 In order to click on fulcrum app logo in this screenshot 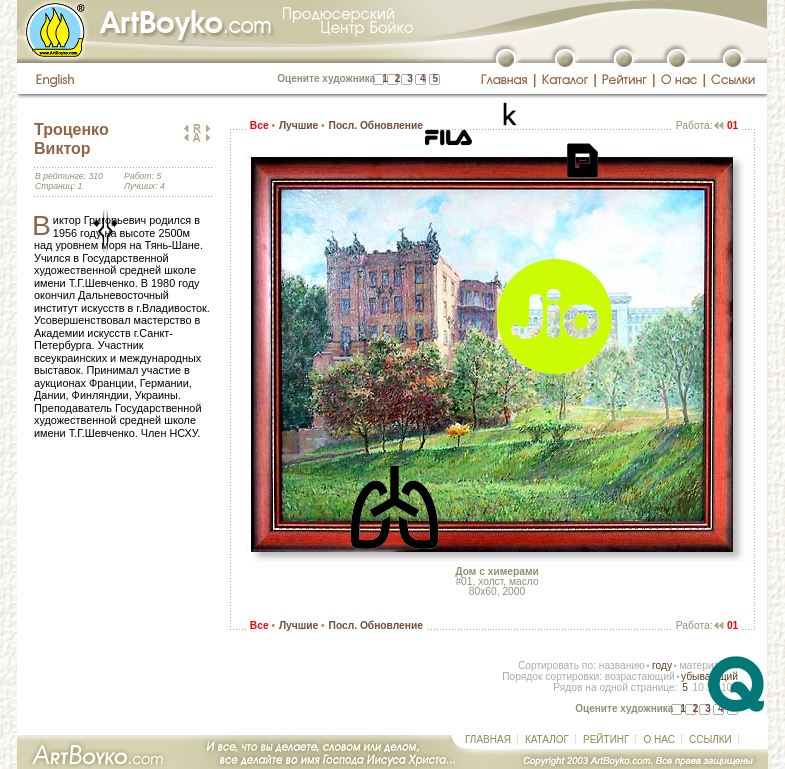, I will do `click(105, 231)`.